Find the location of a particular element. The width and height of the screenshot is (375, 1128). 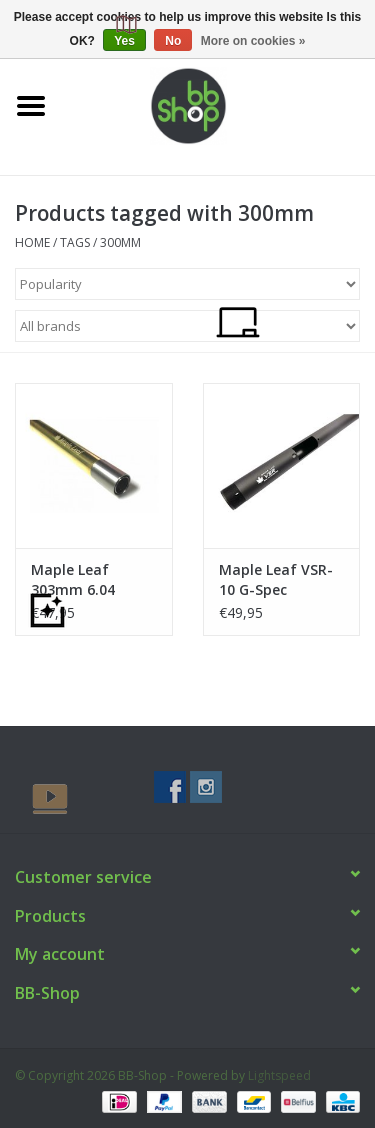

access whiteboard or presentation mode is located at coordinates (238, 323).